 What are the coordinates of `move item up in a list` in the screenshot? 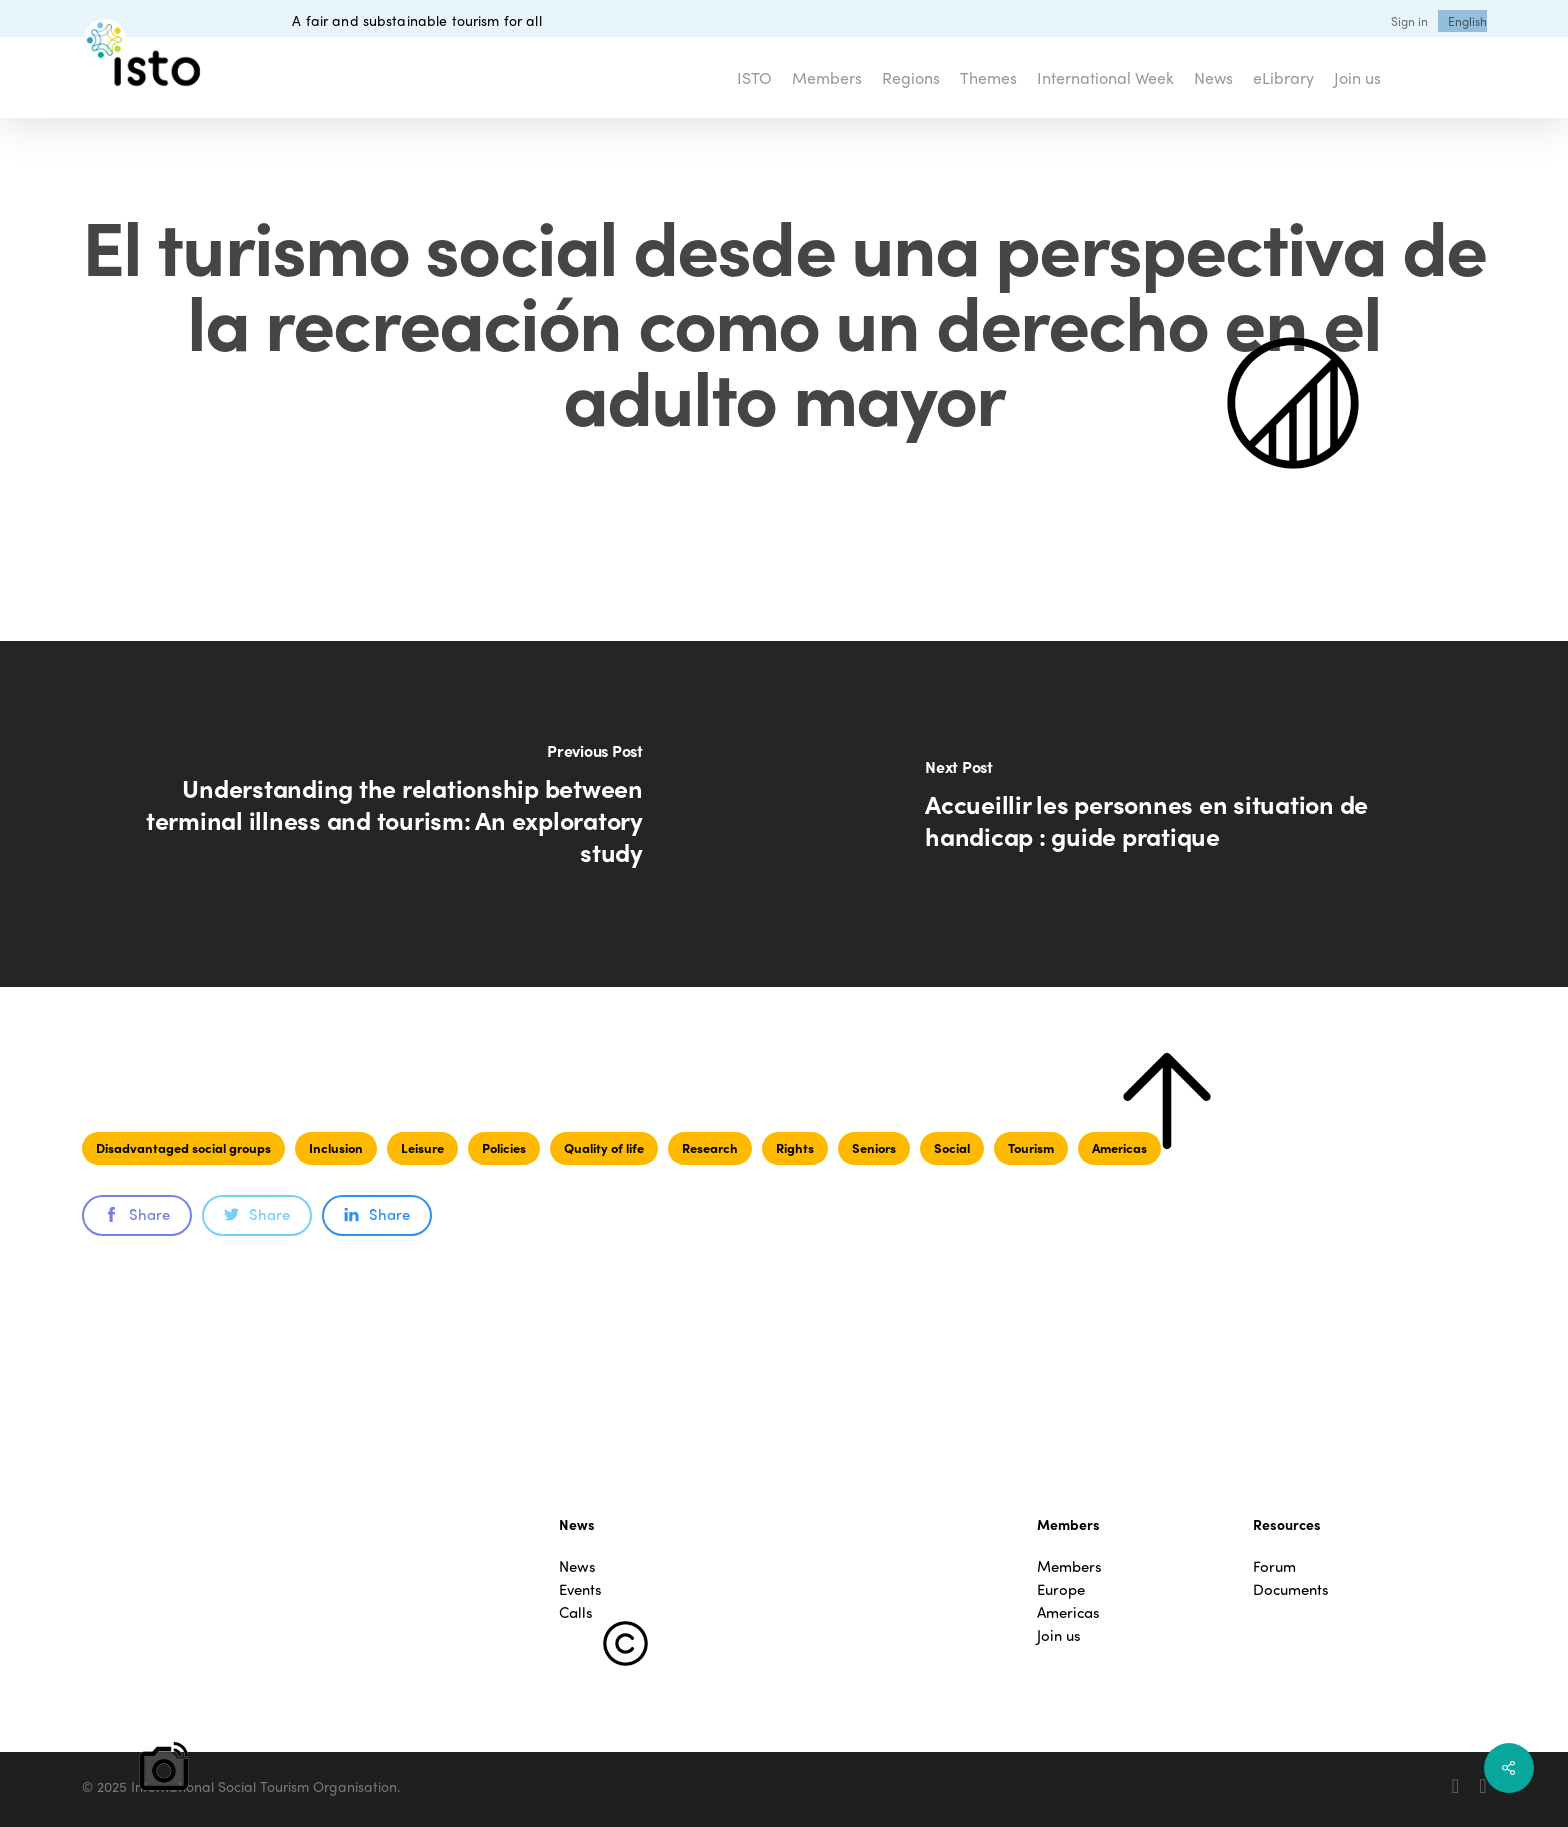 It's located at (1167, 1101).